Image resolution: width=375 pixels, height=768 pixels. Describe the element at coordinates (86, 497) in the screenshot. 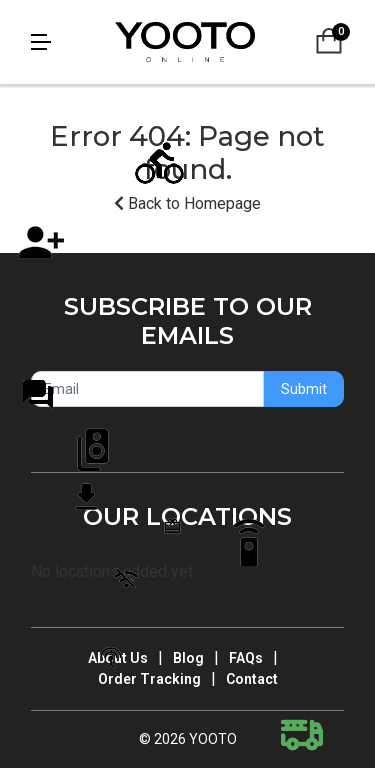

I see `download a file or content` at that location.